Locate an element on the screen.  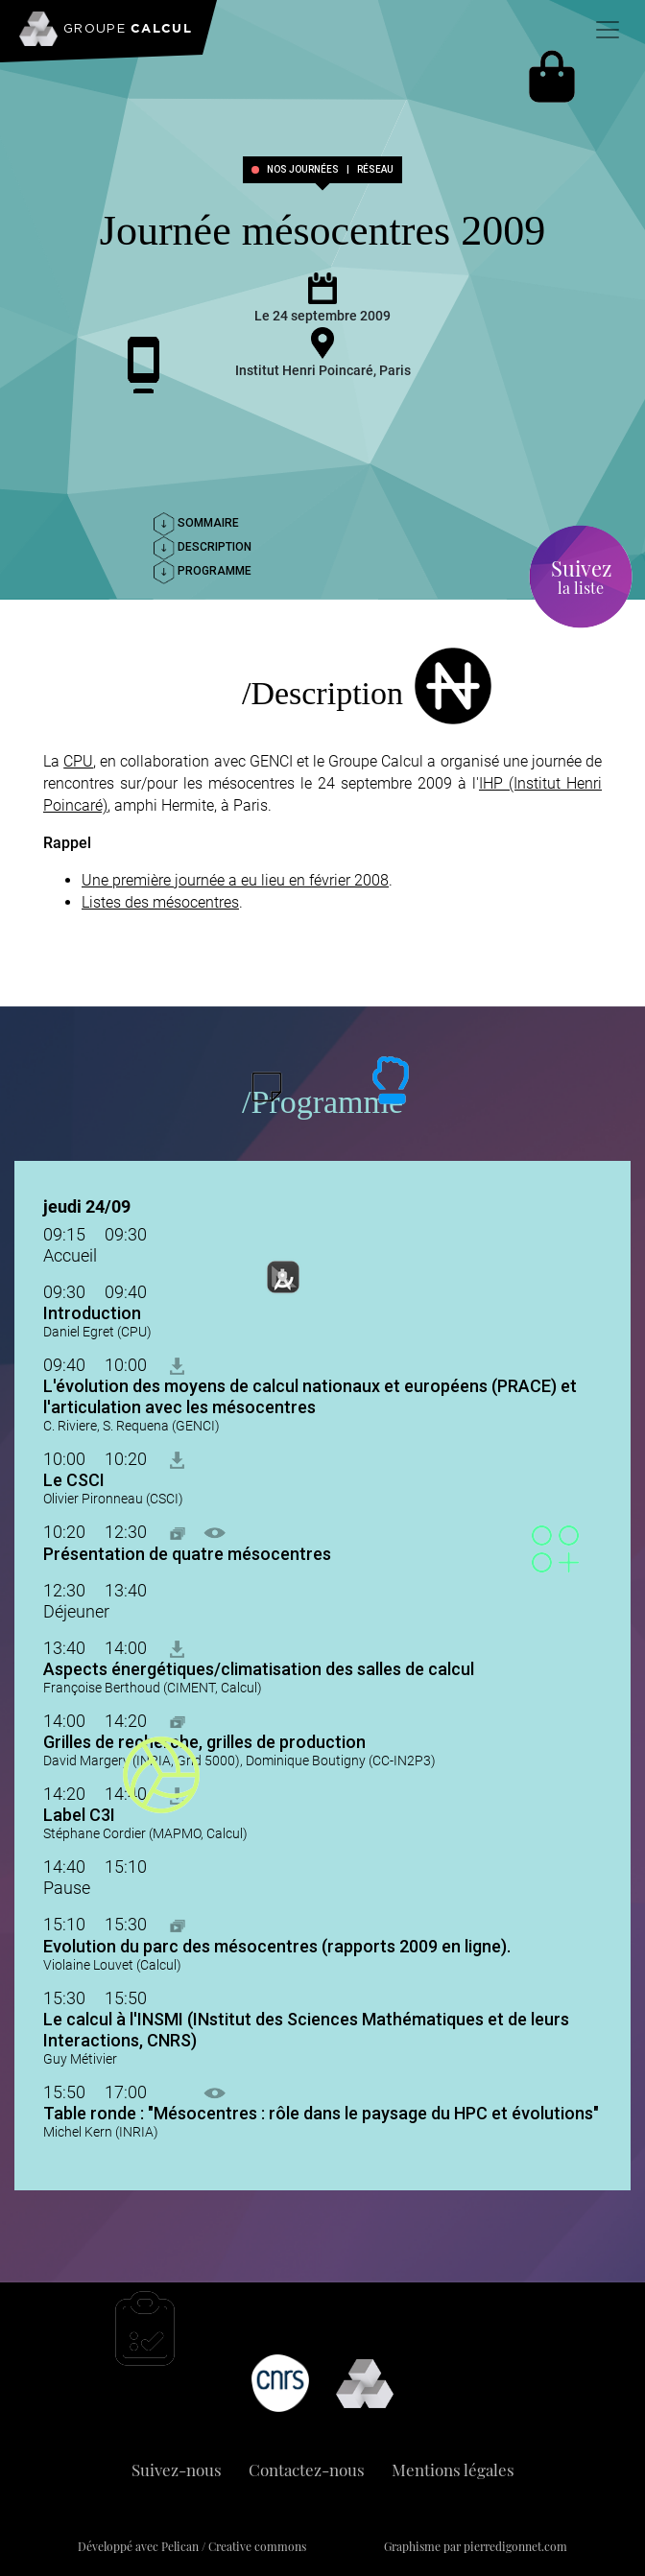
view balance in Nigerian naira is located at coordinates (453, 686).